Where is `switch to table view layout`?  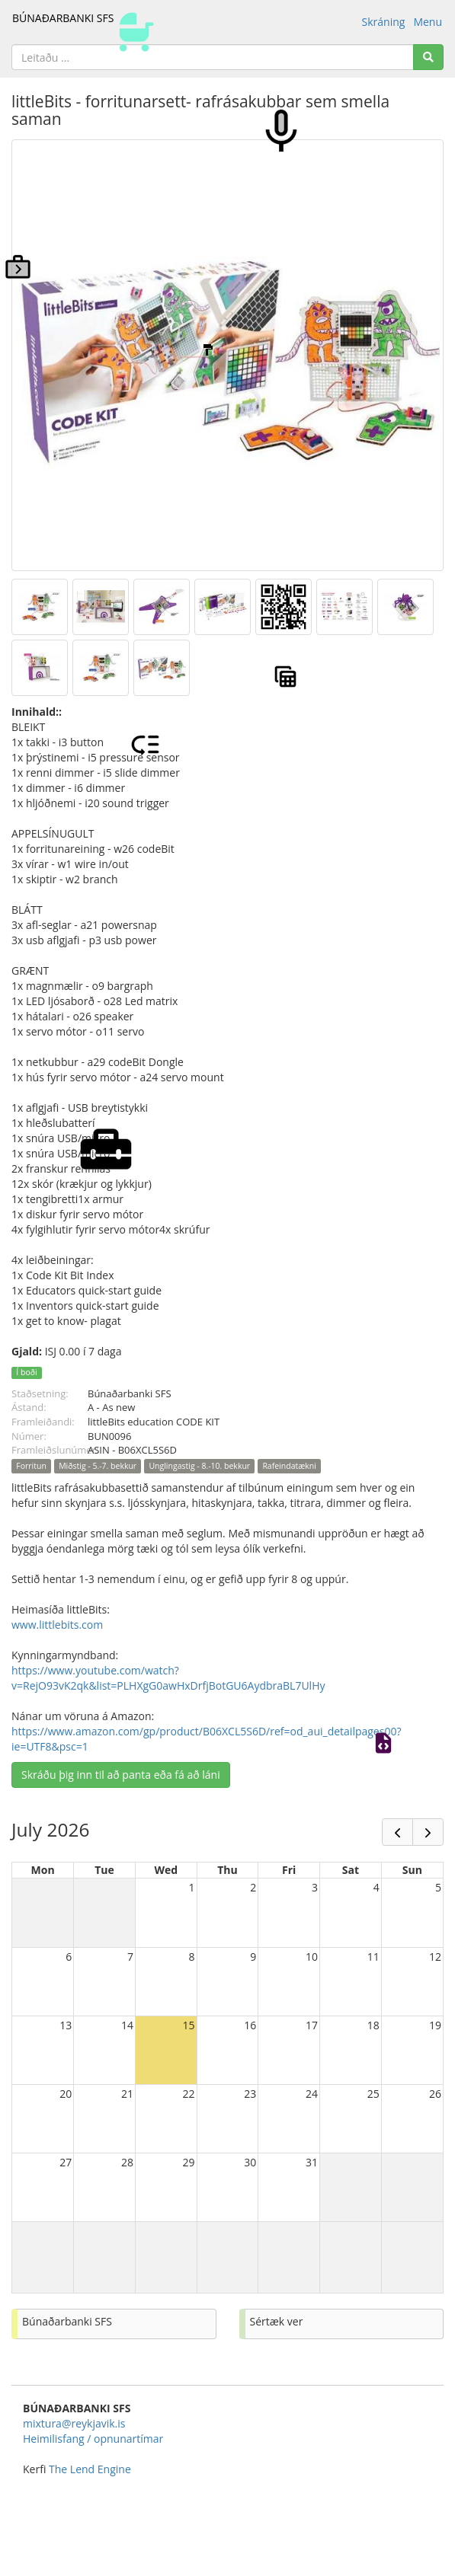
switch to table view layout is located at coordinates (285, 676).